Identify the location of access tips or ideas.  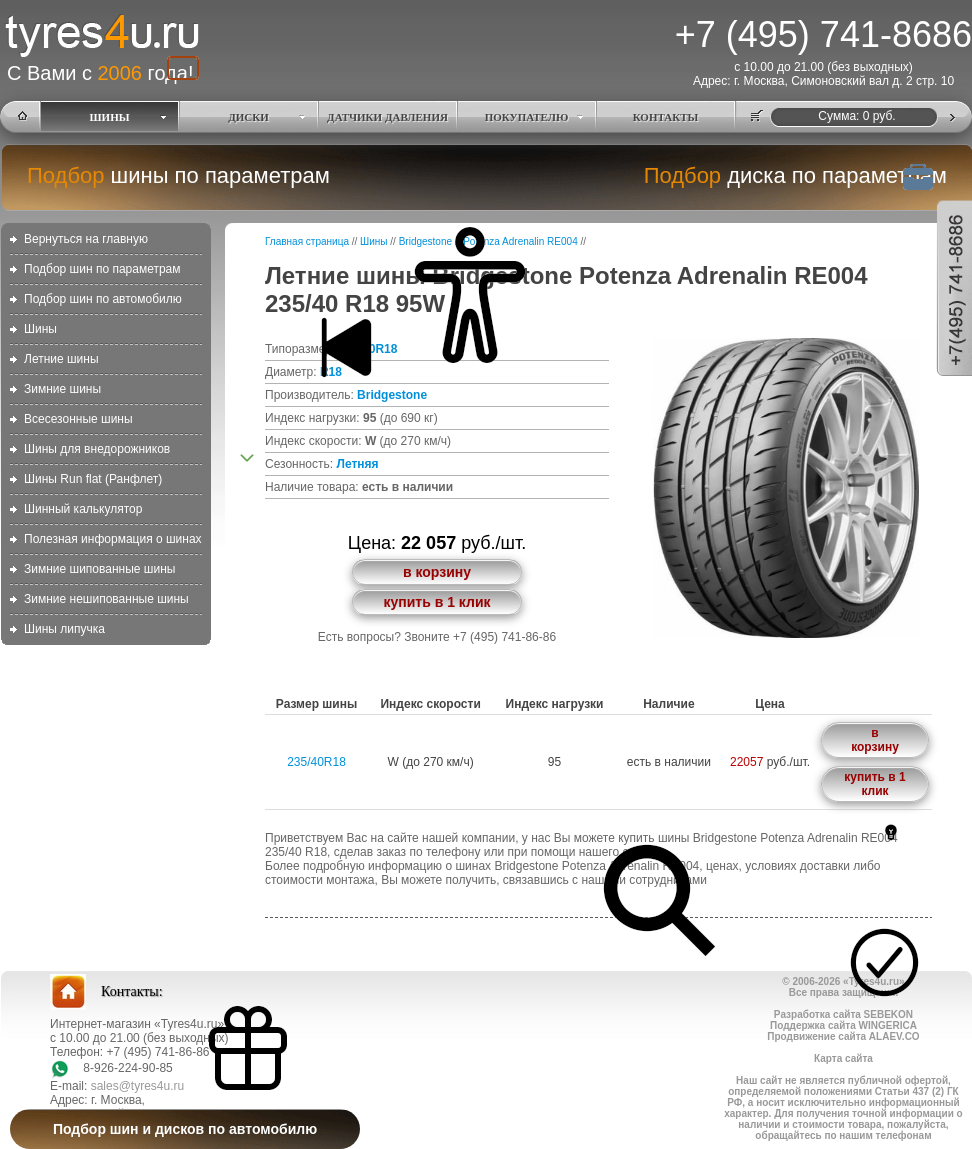
(891, 832).